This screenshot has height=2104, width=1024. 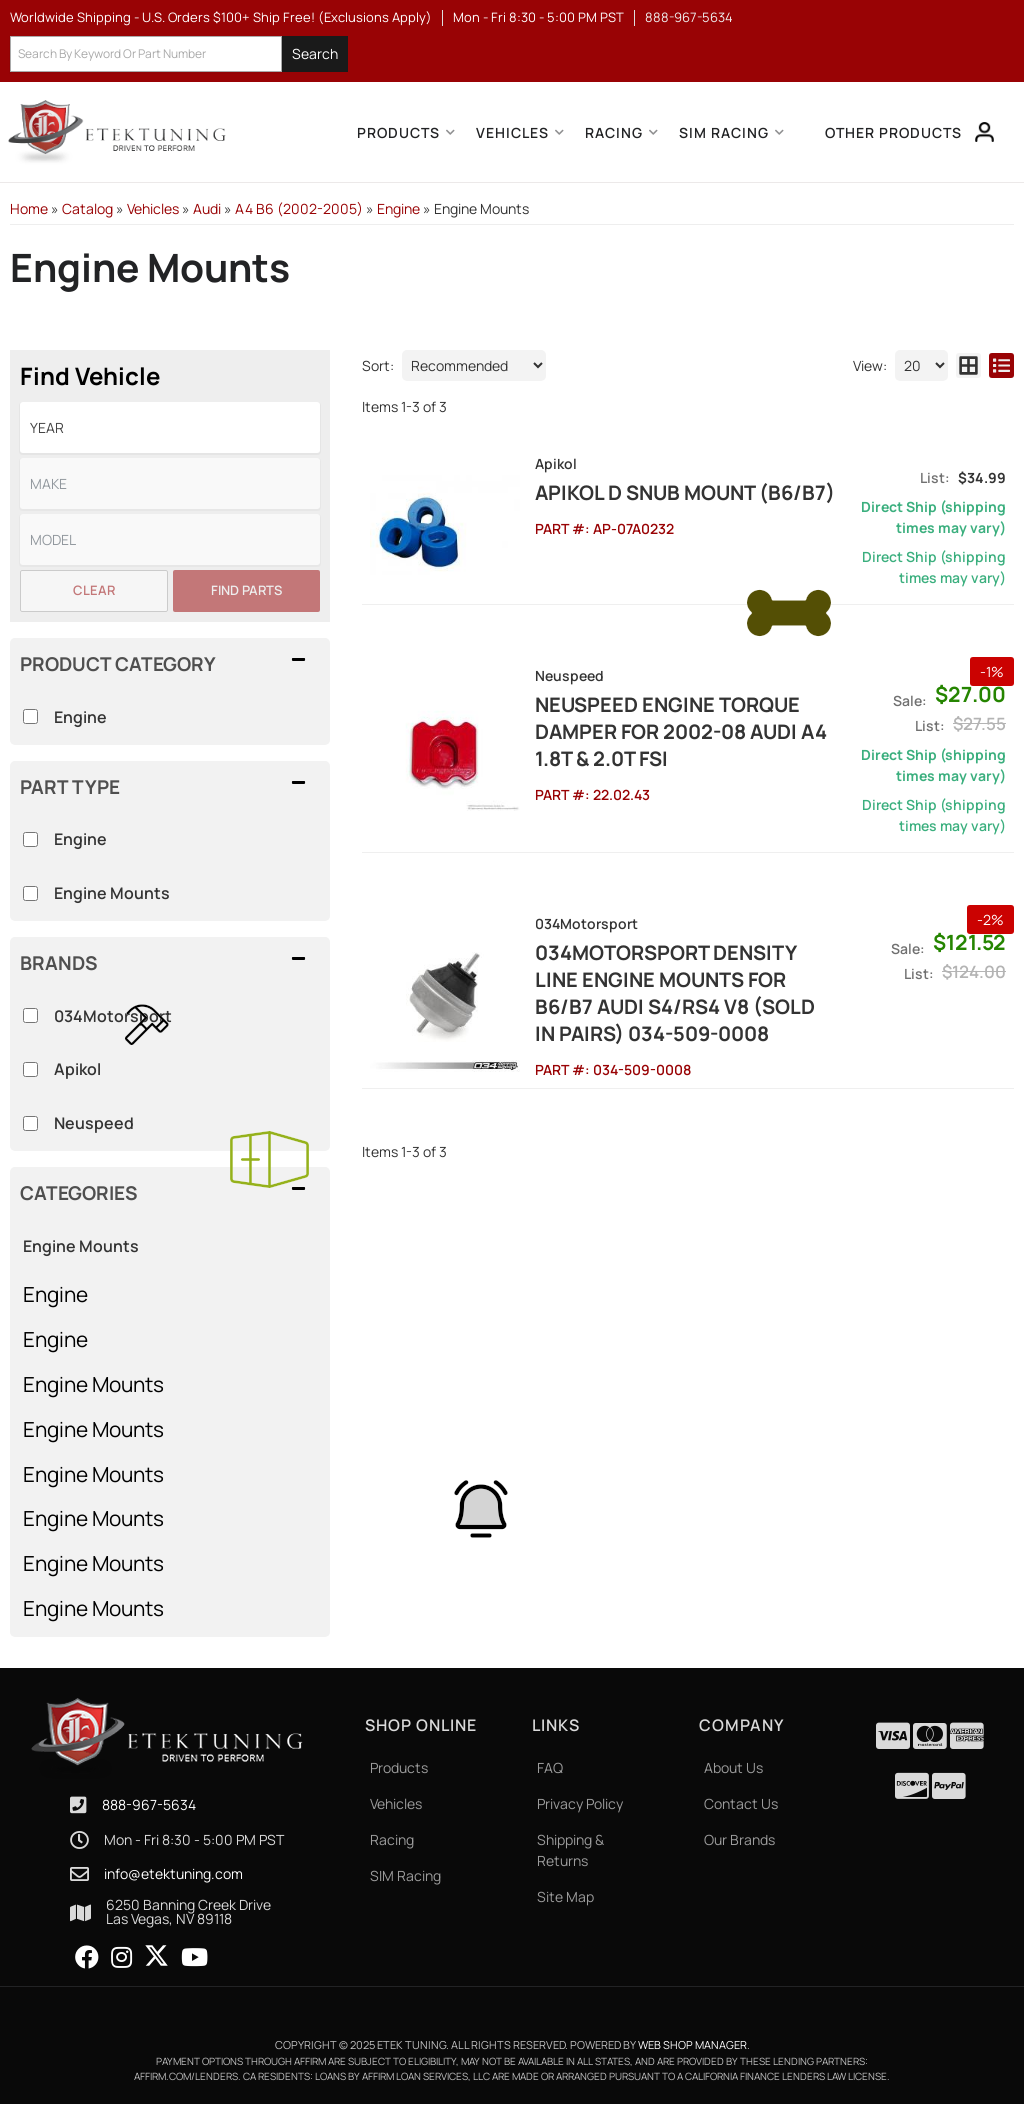 What do you see at coordinates (481, 1510) in the screenshot?
I see `indicates new notifications or alerts` at bounding box center [481, 1510].